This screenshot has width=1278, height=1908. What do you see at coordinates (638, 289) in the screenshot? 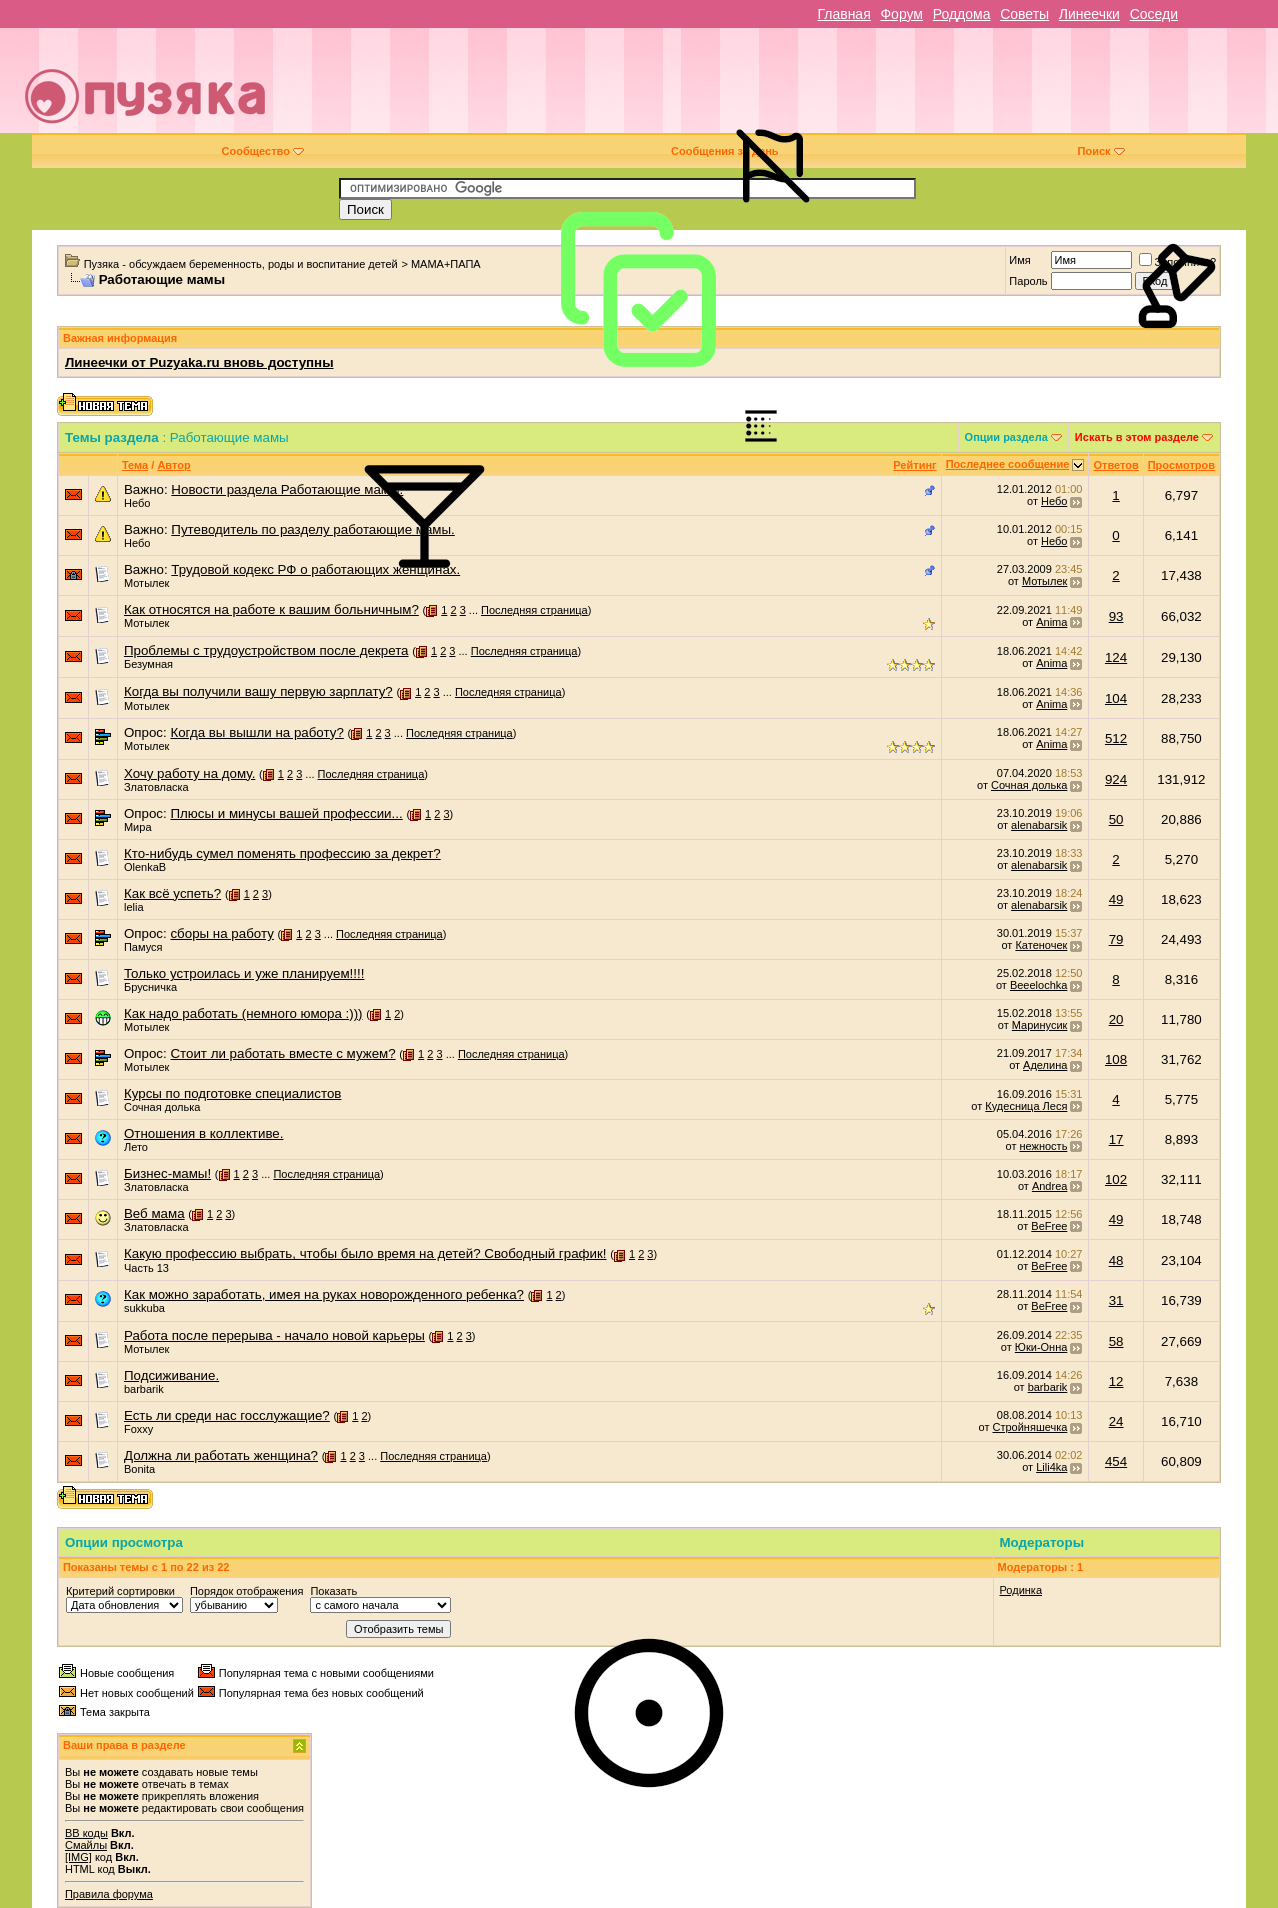
I see `content copied to clipboard successfully` at bounding box center [638, 289].